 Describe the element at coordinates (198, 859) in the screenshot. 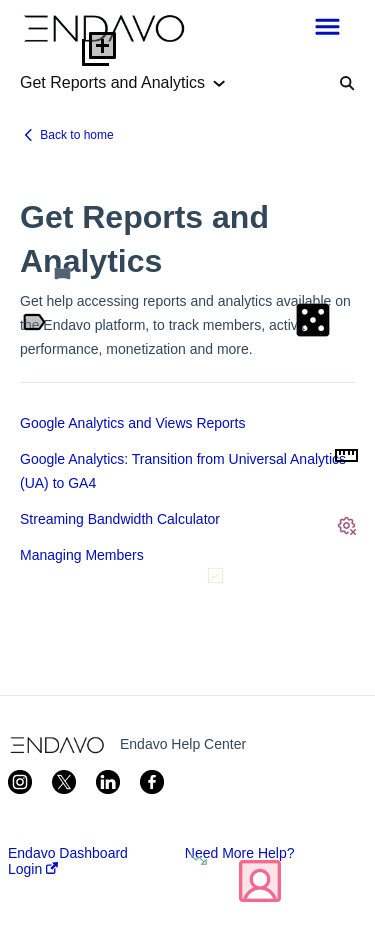

I see `indicates a downward trend or decline in data` at that location.